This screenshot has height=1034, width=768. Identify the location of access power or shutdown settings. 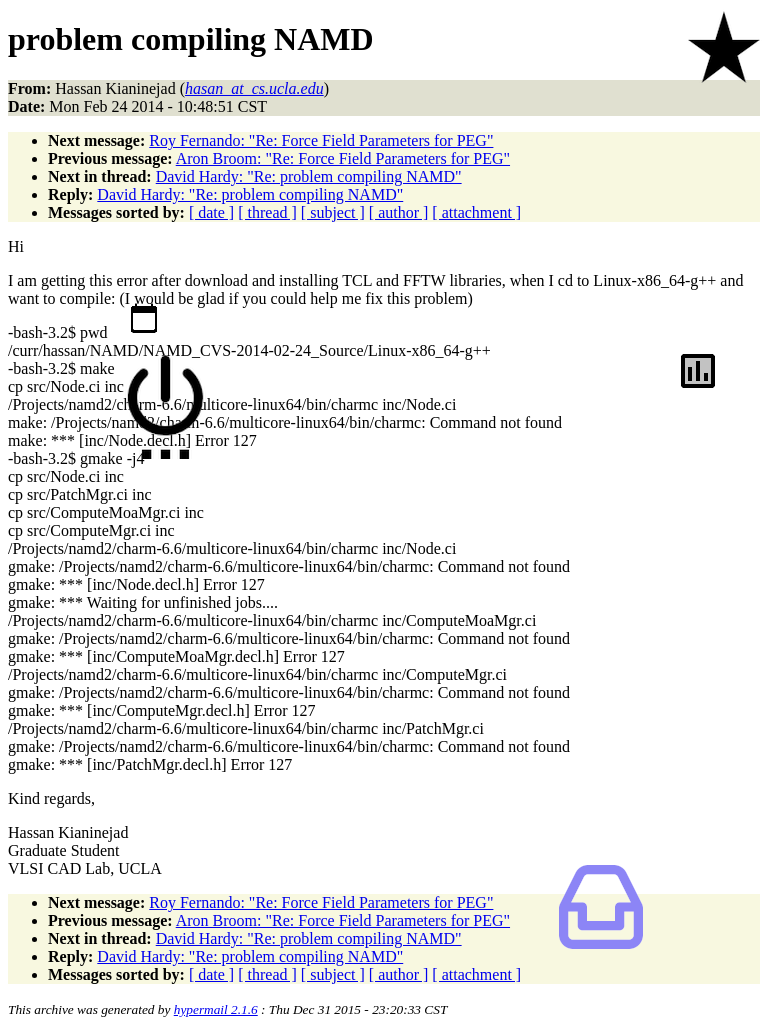
(165, 402).